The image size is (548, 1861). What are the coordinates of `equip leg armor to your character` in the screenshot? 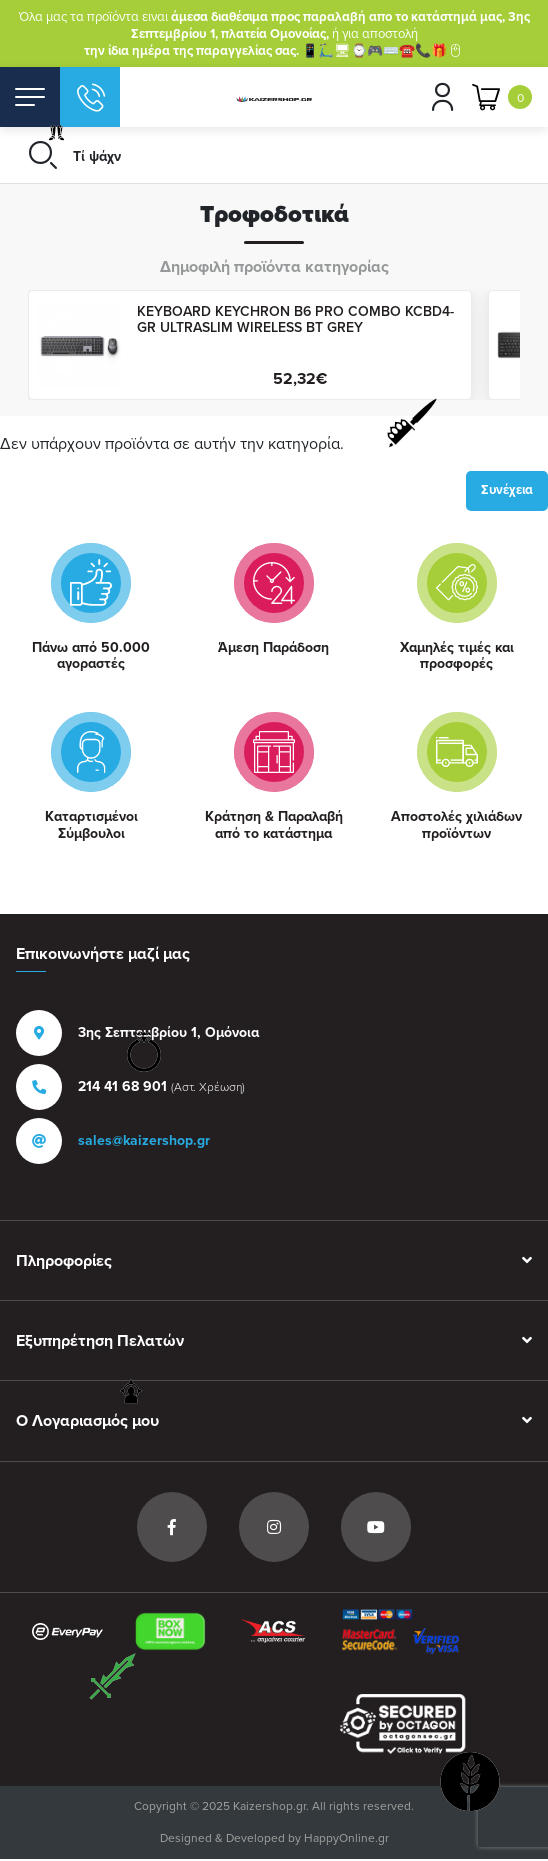 It's located at (56, 132).